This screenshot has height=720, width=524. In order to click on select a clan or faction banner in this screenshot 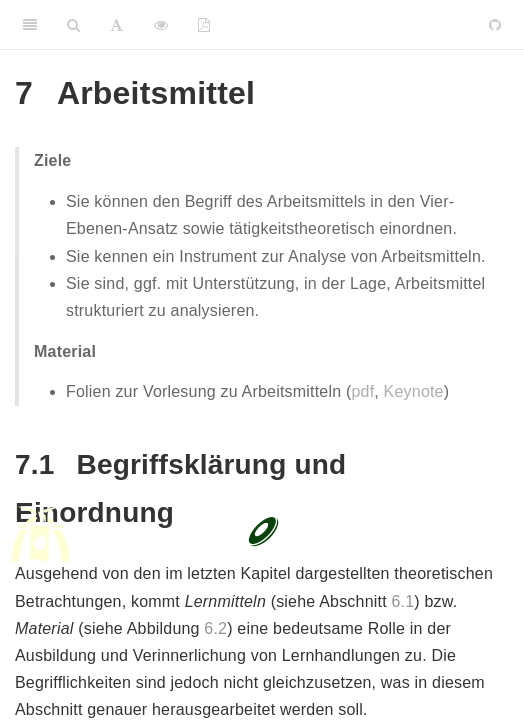, I will do `click(40, 534)`.